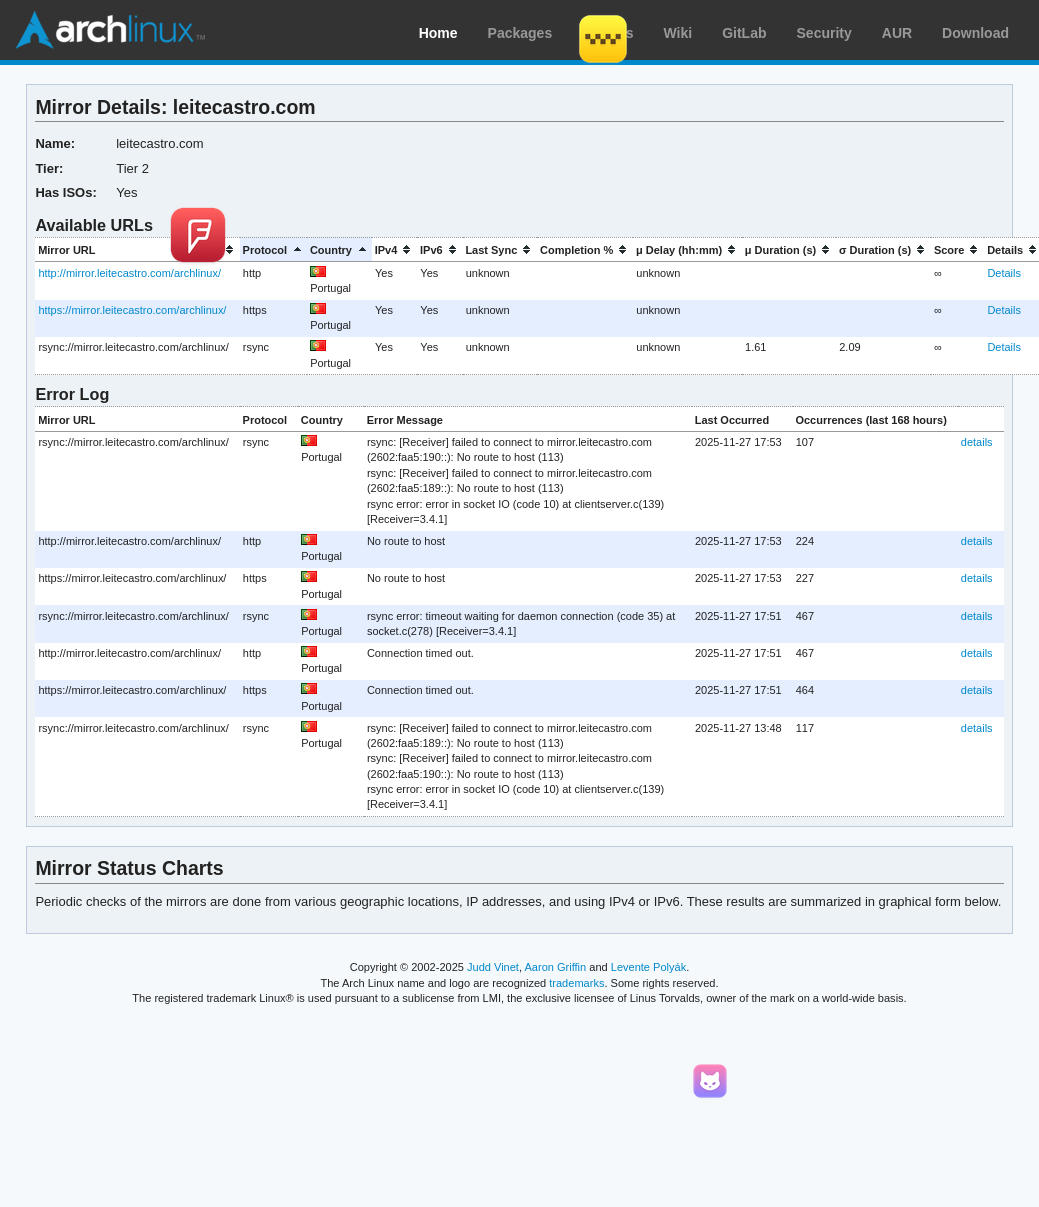  Describe the element at coordinates (710, 1081) in the screenshot. I see `open clash verge proxy client` at that location.